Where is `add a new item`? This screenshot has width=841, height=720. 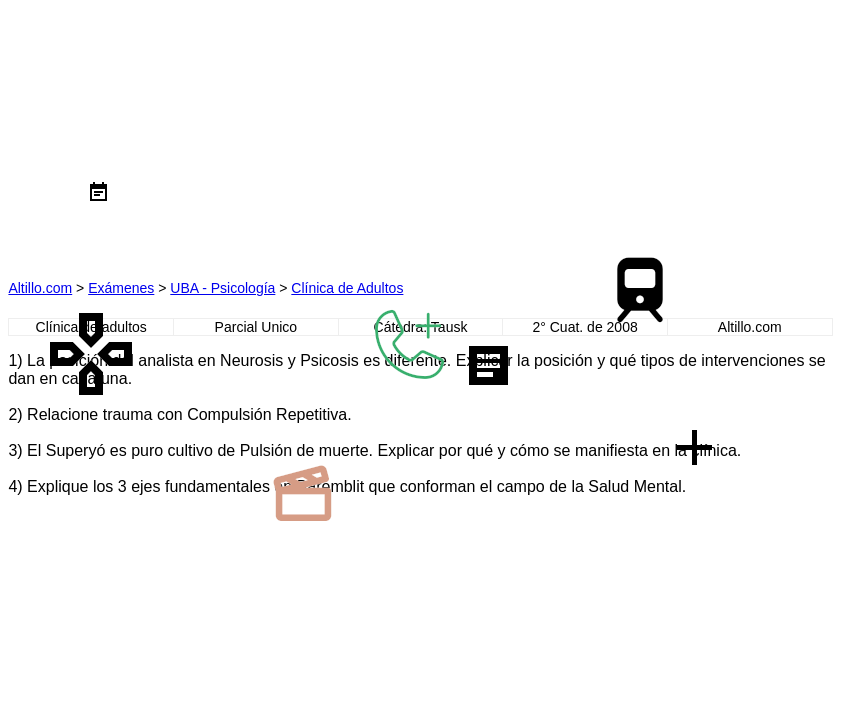 add a new item is located at coordinates (694, 447).